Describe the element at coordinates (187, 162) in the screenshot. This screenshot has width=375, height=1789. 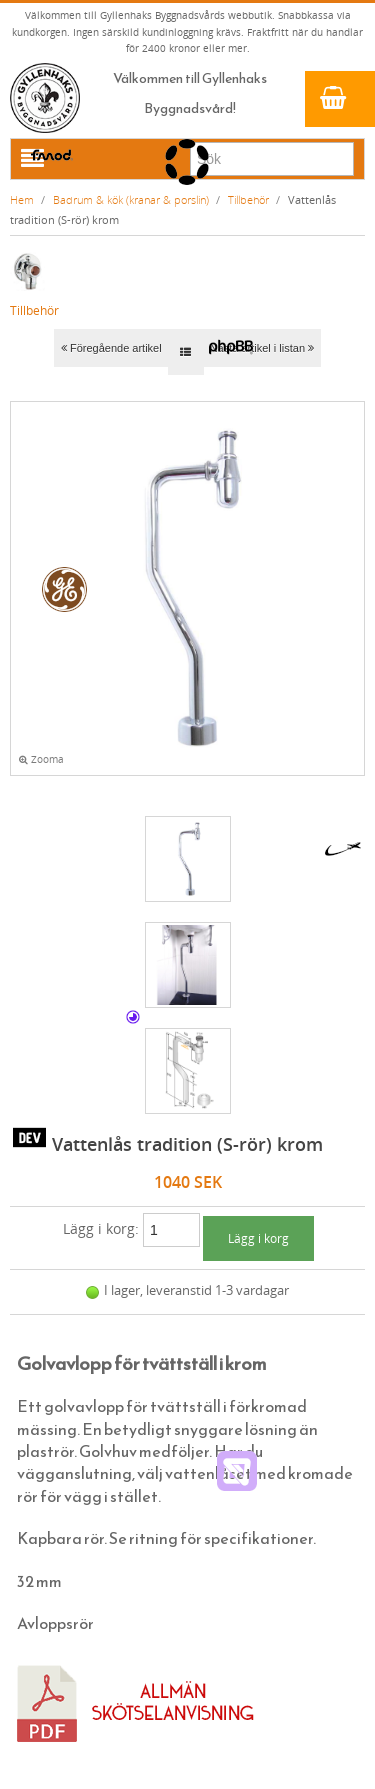
I see `polkadot cryptocurrency or blockchain platform logo` at that location.